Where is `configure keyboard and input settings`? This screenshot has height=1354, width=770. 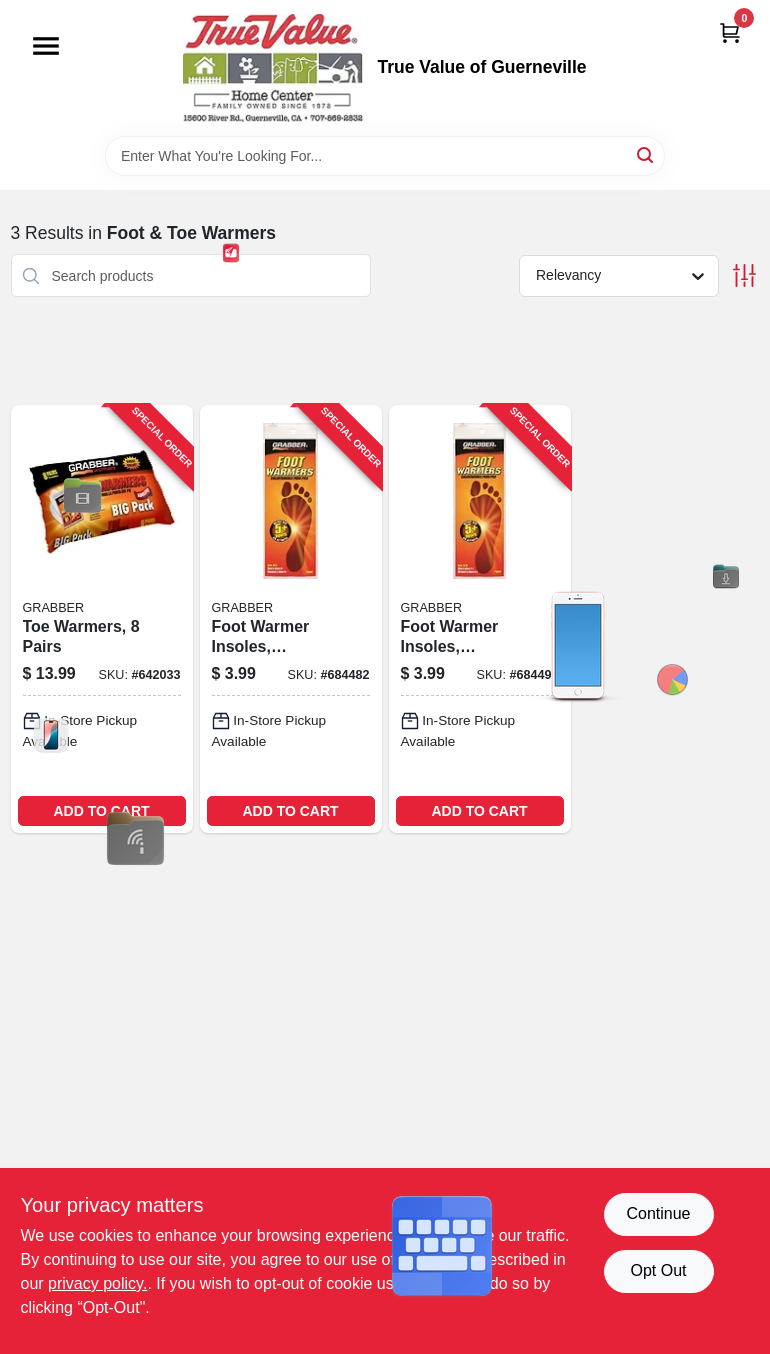 configure keyboard and input settings is located at coordinates (442, 1246).